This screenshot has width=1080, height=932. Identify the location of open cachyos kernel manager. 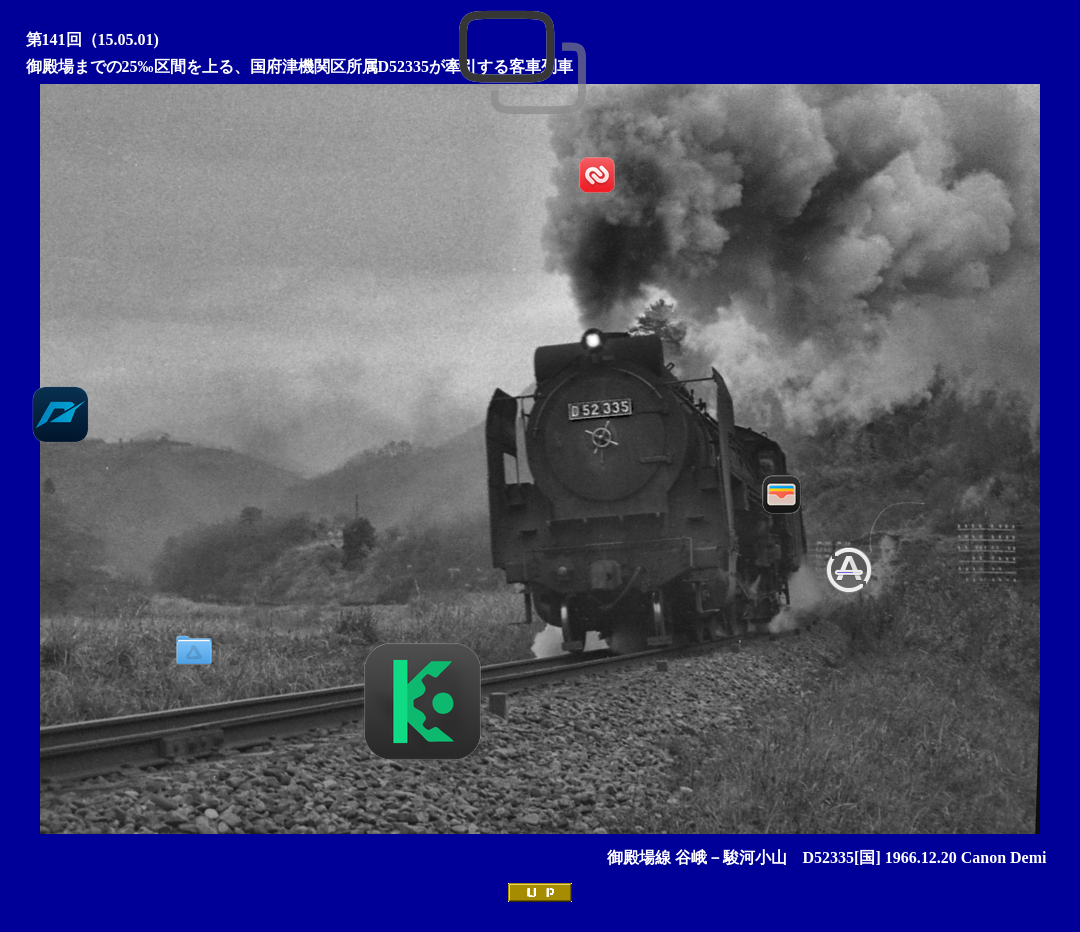
(422, 701).